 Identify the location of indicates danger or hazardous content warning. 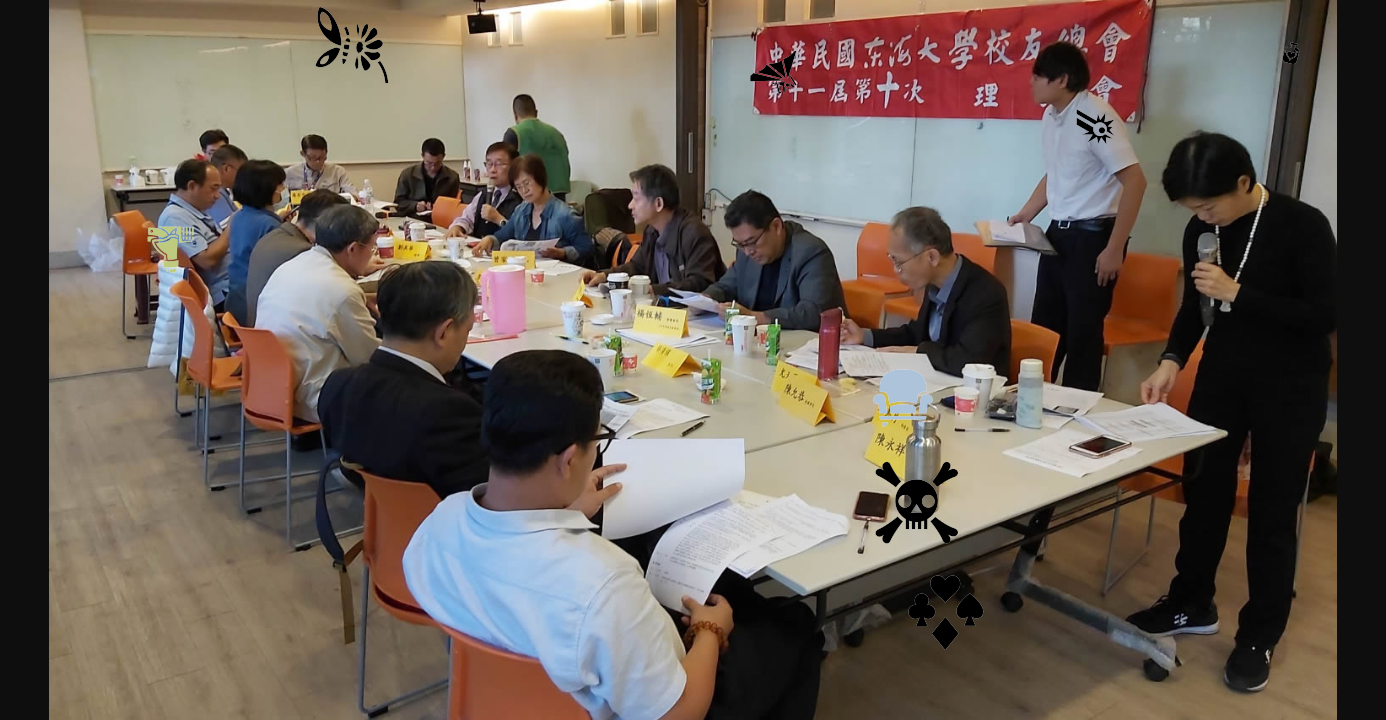
(917, 503).